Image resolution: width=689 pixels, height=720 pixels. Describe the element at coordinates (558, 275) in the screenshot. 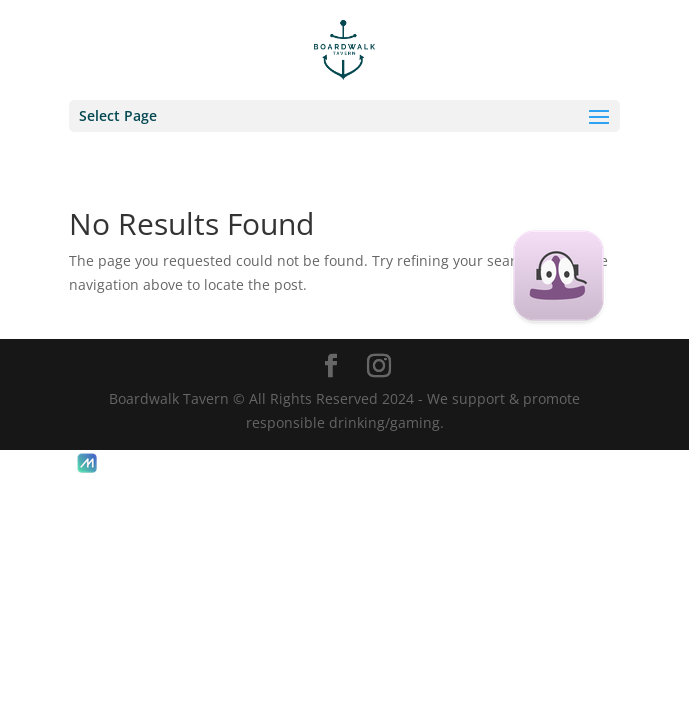

I see `open gpodder podcast manager` at that location.